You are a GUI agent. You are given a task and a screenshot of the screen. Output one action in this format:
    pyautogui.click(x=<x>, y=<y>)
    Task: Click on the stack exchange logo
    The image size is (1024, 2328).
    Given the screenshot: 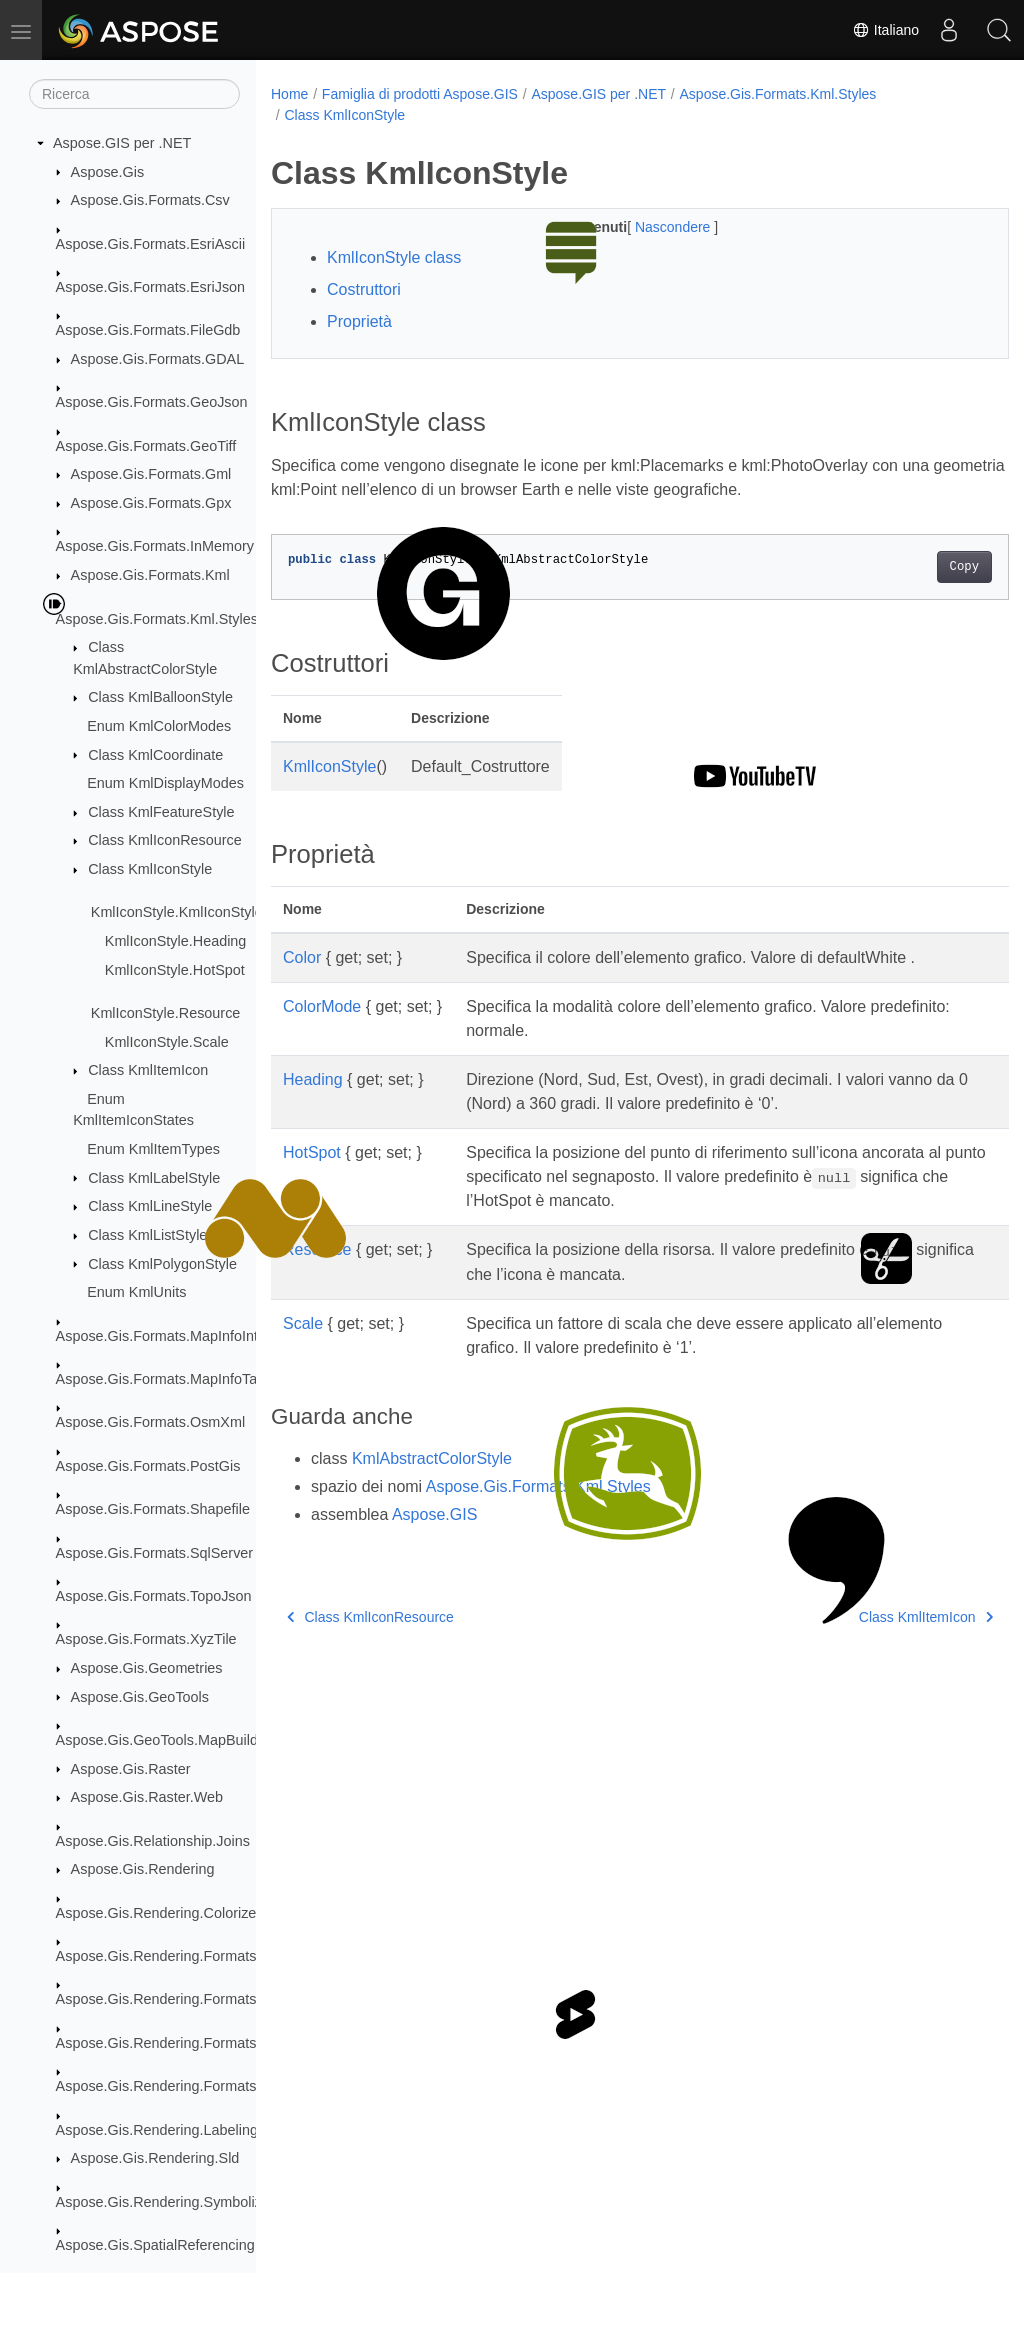 What is the action you would take?
    pyautogui.click(x=571, y=253)
    